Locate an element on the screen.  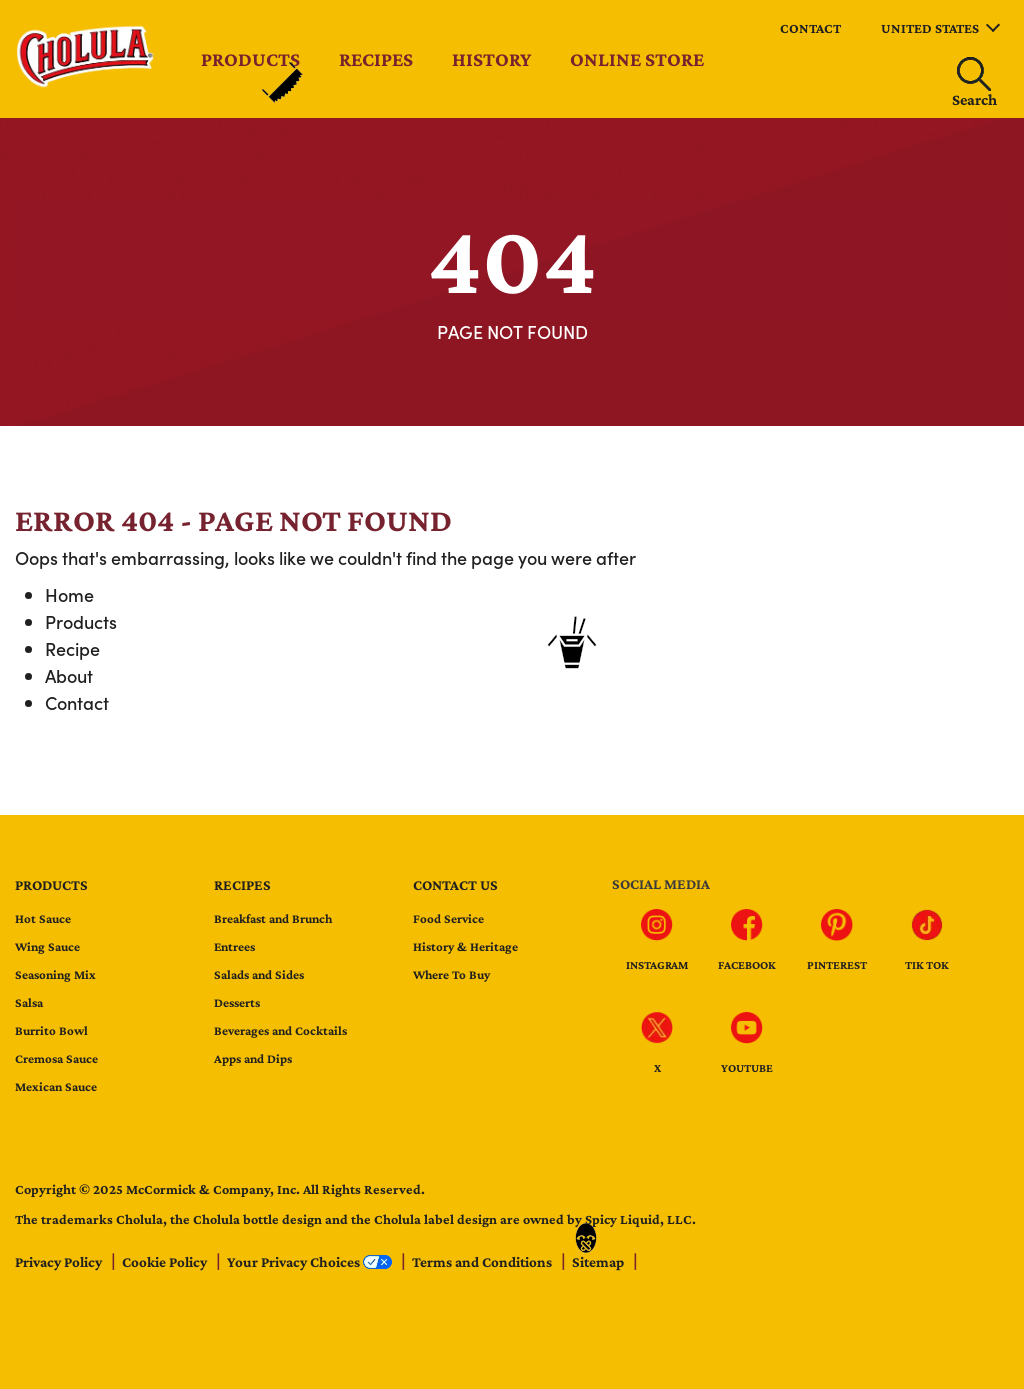
indicates a user or contact has been muted is located at coordinates (586, 1238).